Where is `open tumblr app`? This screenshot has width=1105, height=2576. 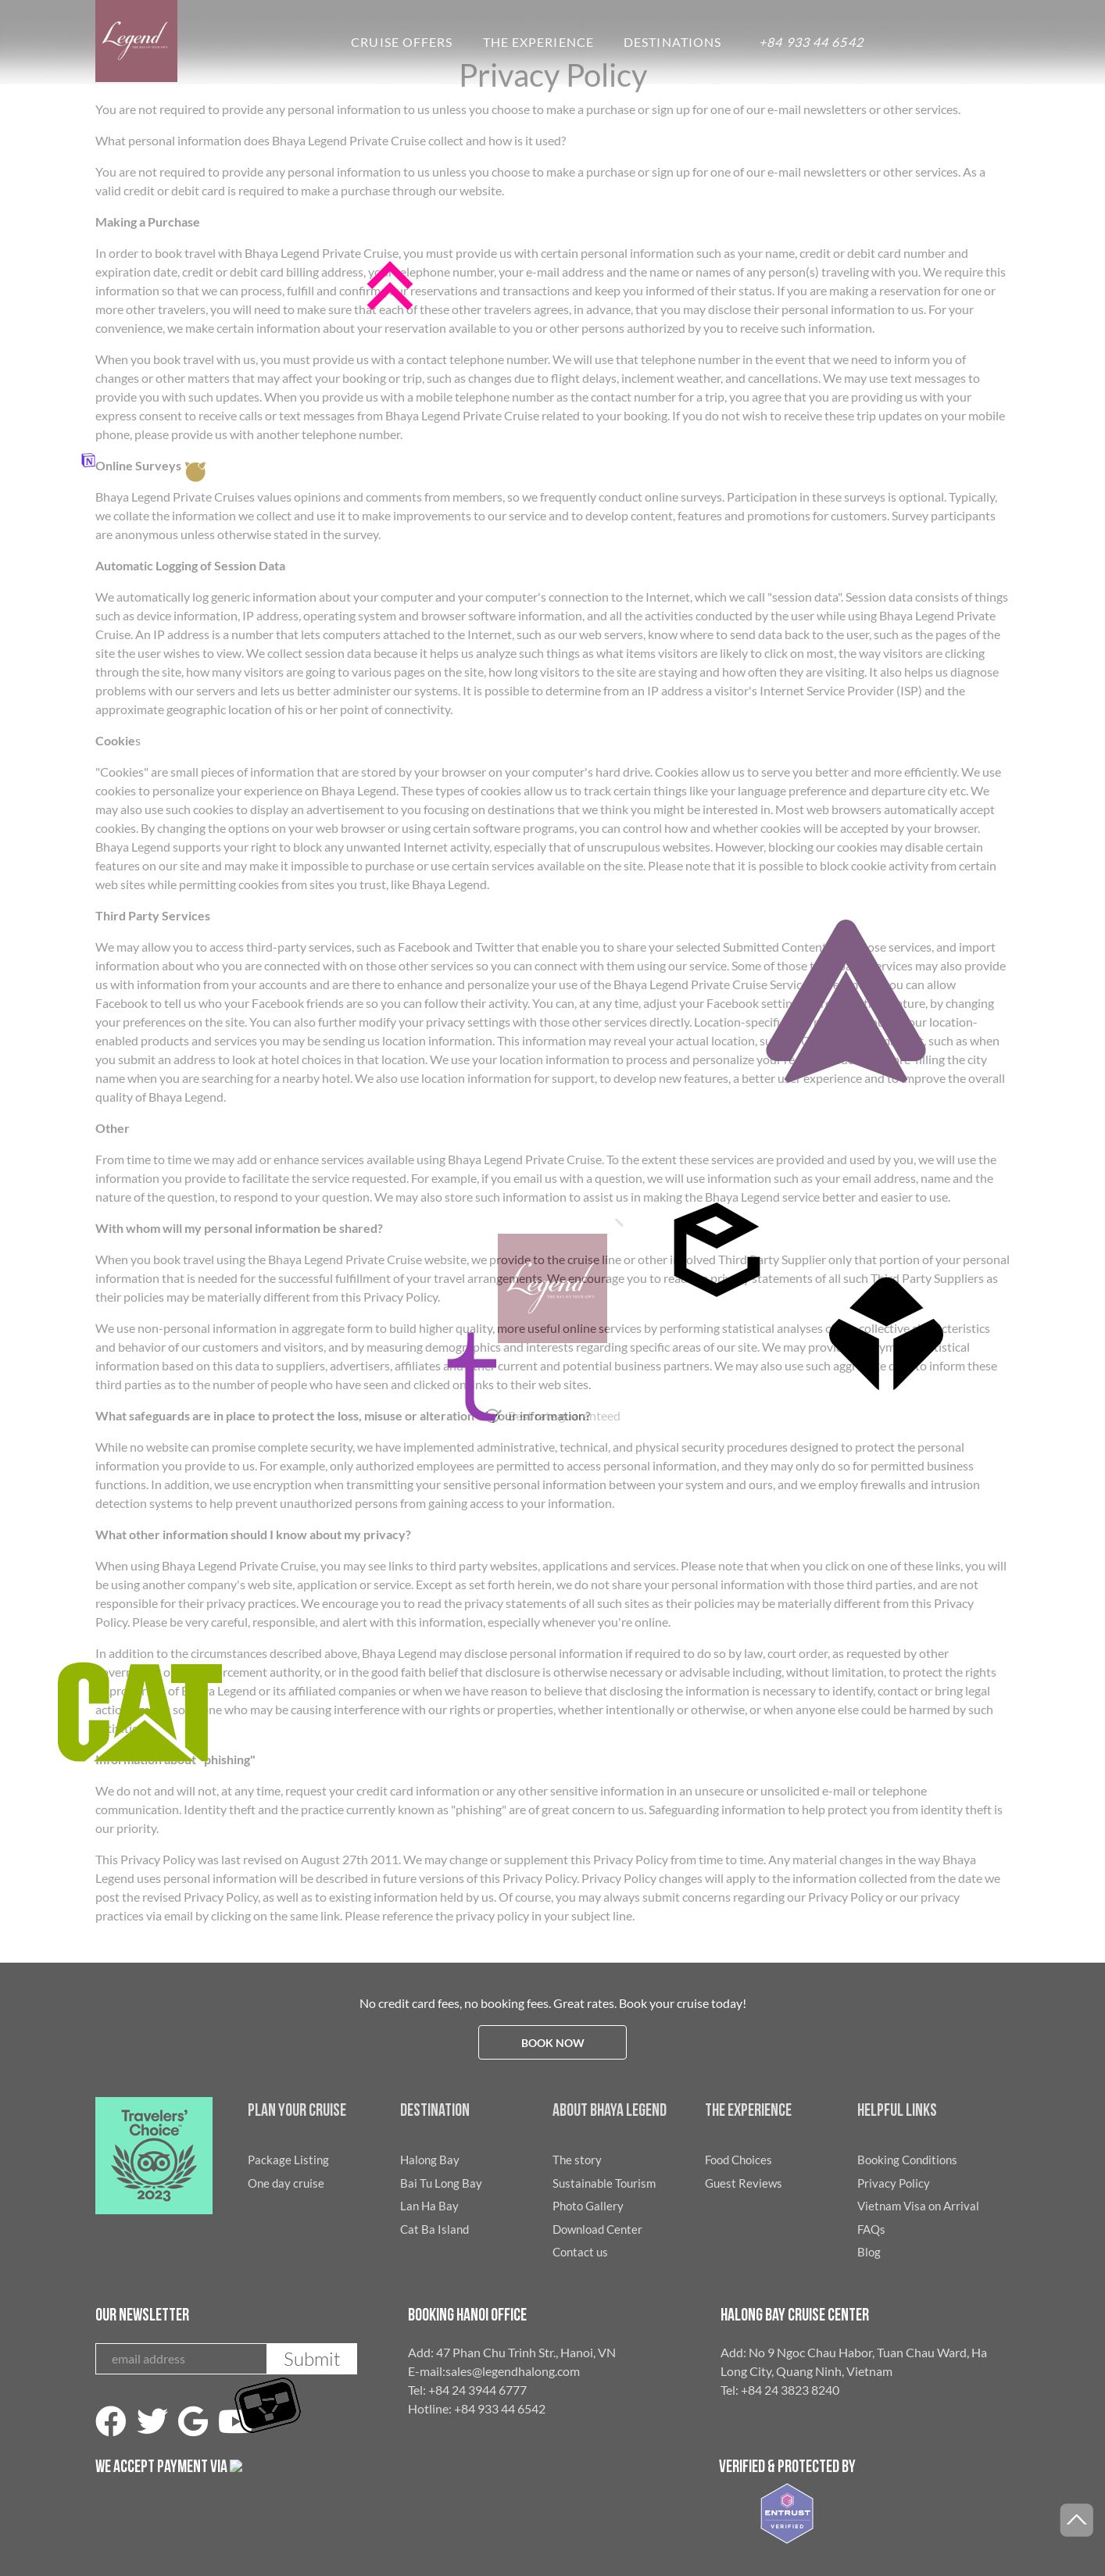 open tumblr app is located at coordinates (470, 1377).